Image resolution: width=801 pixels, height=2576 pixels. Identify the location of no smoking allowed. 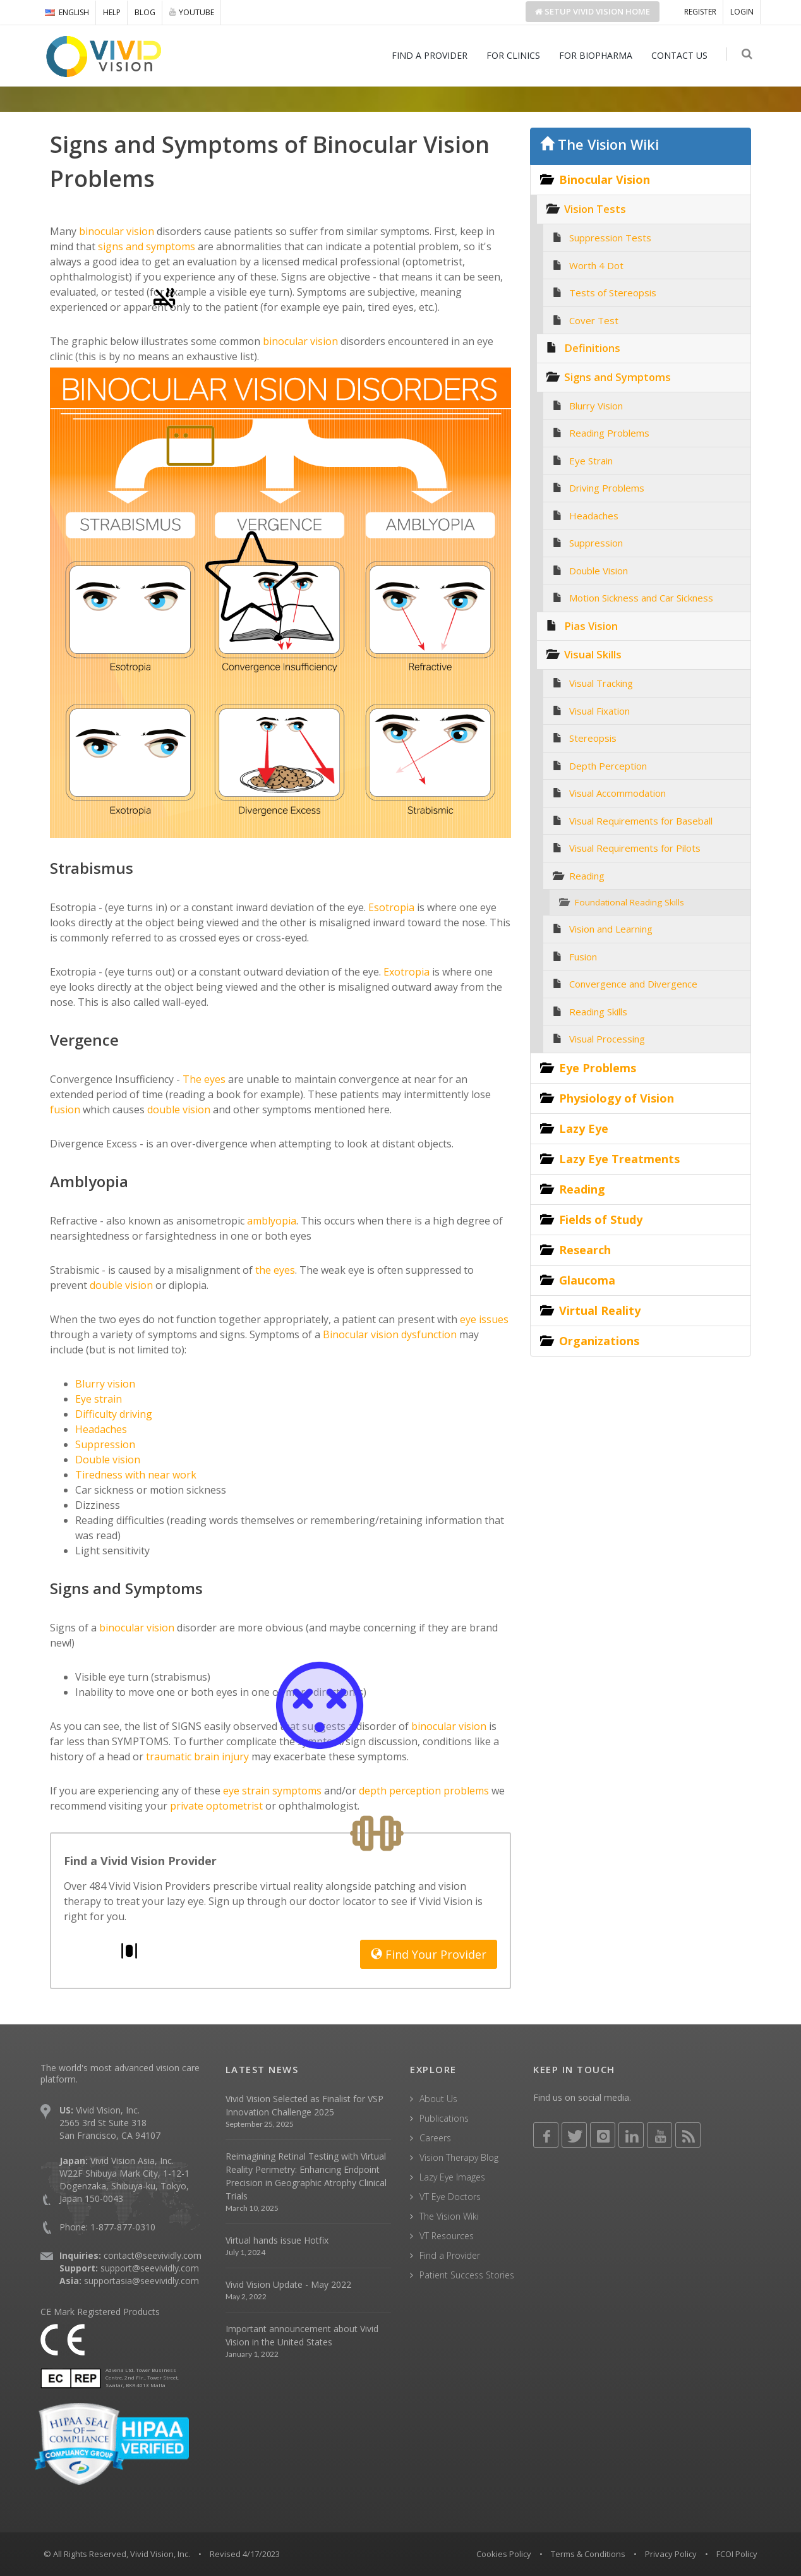
(164, 299).